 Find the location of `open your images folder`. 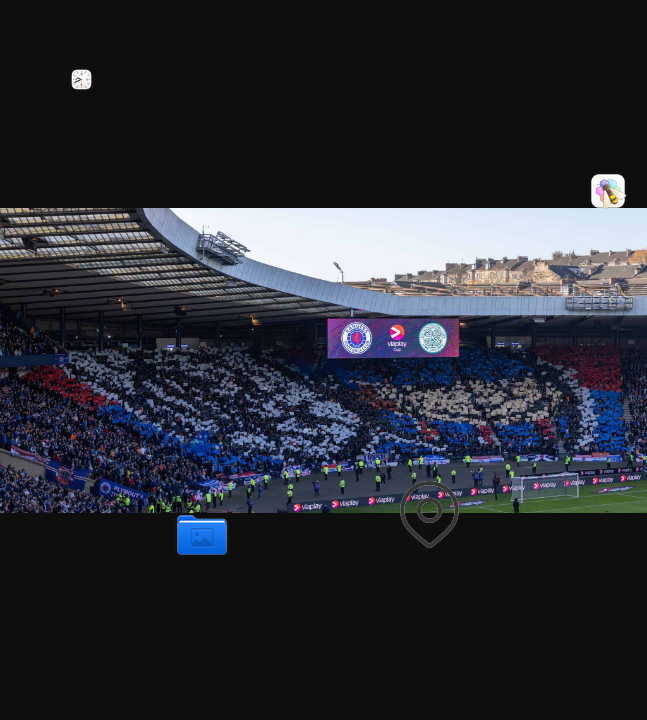

open your images folder is located at coordinates (202, 535).